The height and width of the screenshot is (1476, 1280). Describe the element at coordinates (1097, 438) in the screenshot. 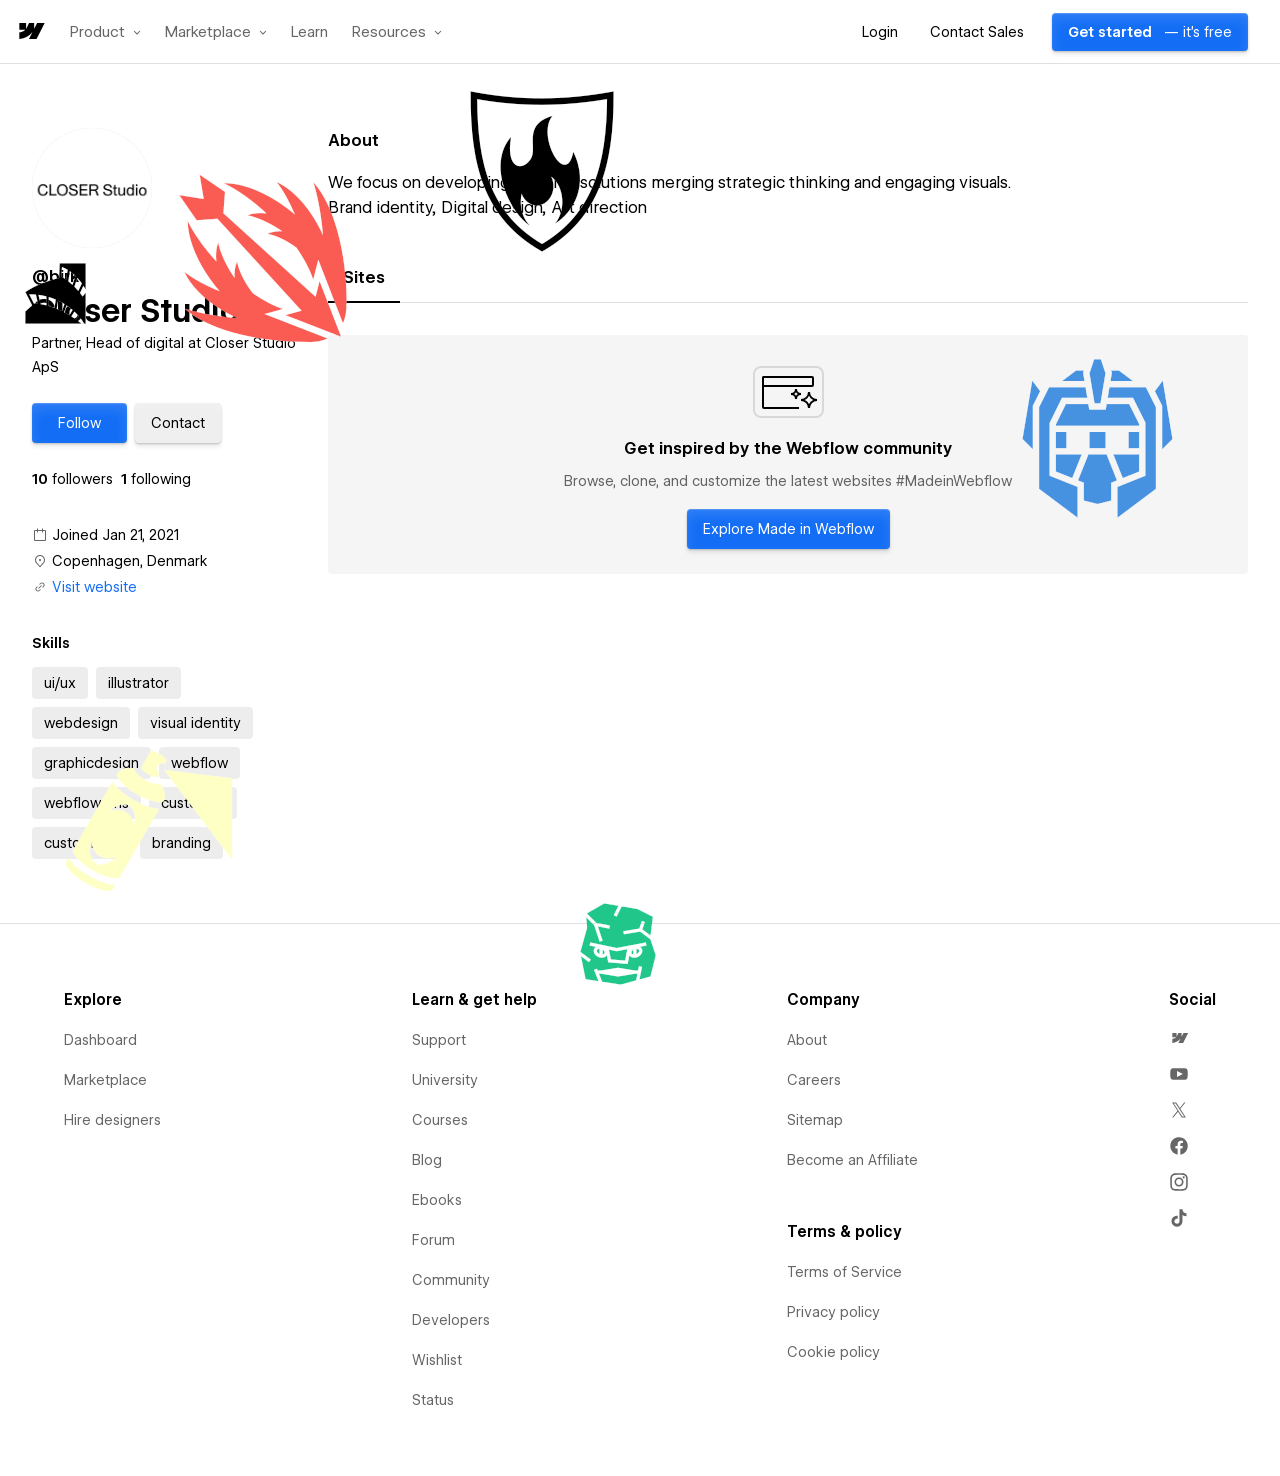

I see `select mech or robot character class` at that location.